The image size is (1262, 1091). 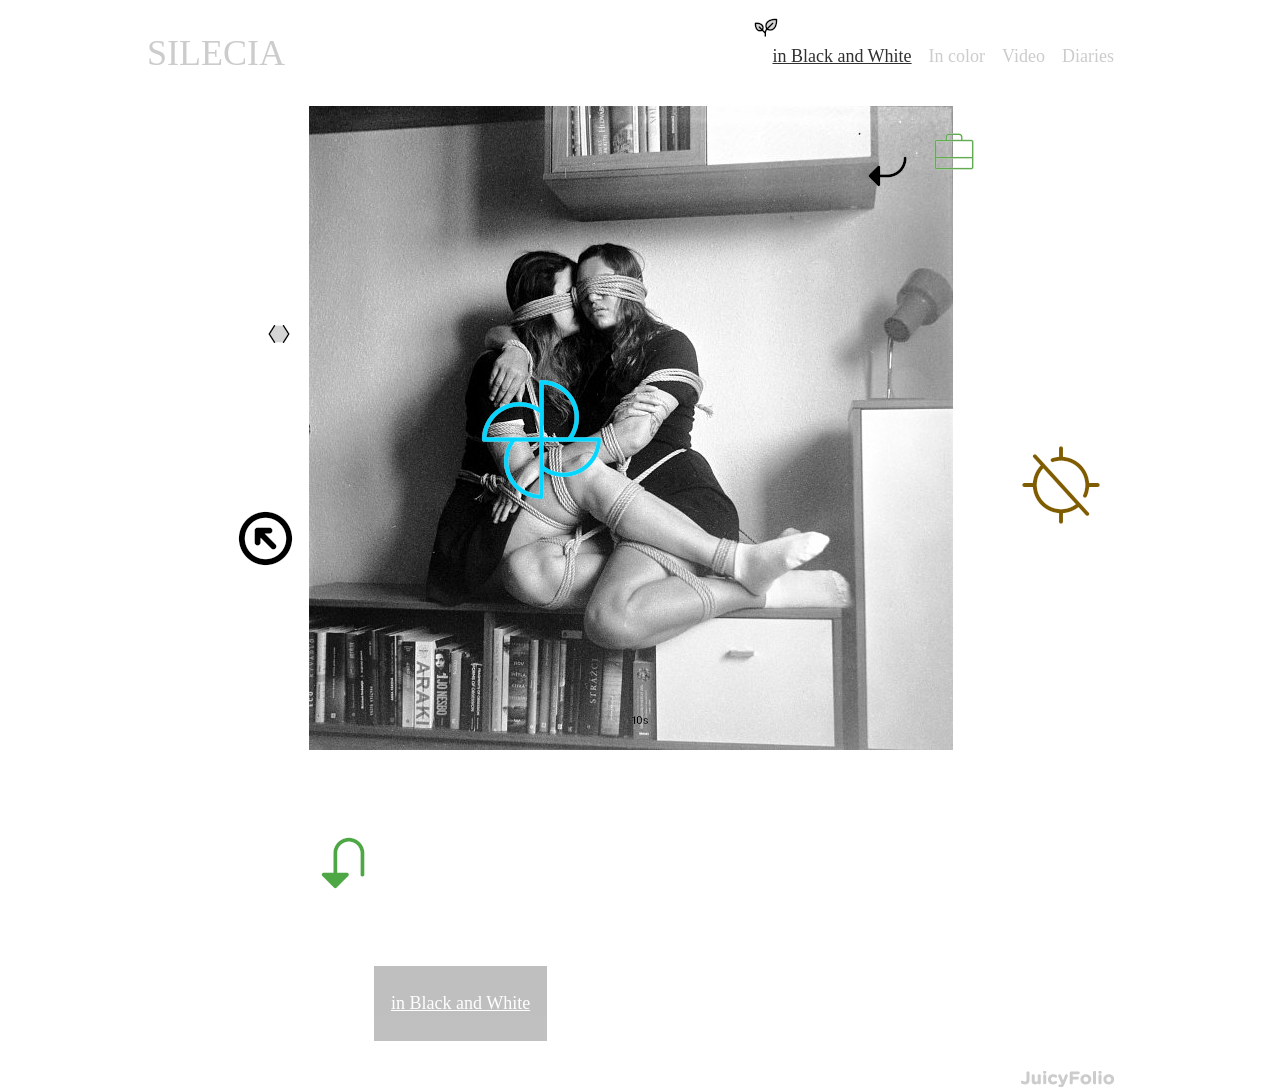 What do you see at coordinates (345, 863) in the screenshot?
I see `undo or reverse previous action` at bounding box center [345, 863].